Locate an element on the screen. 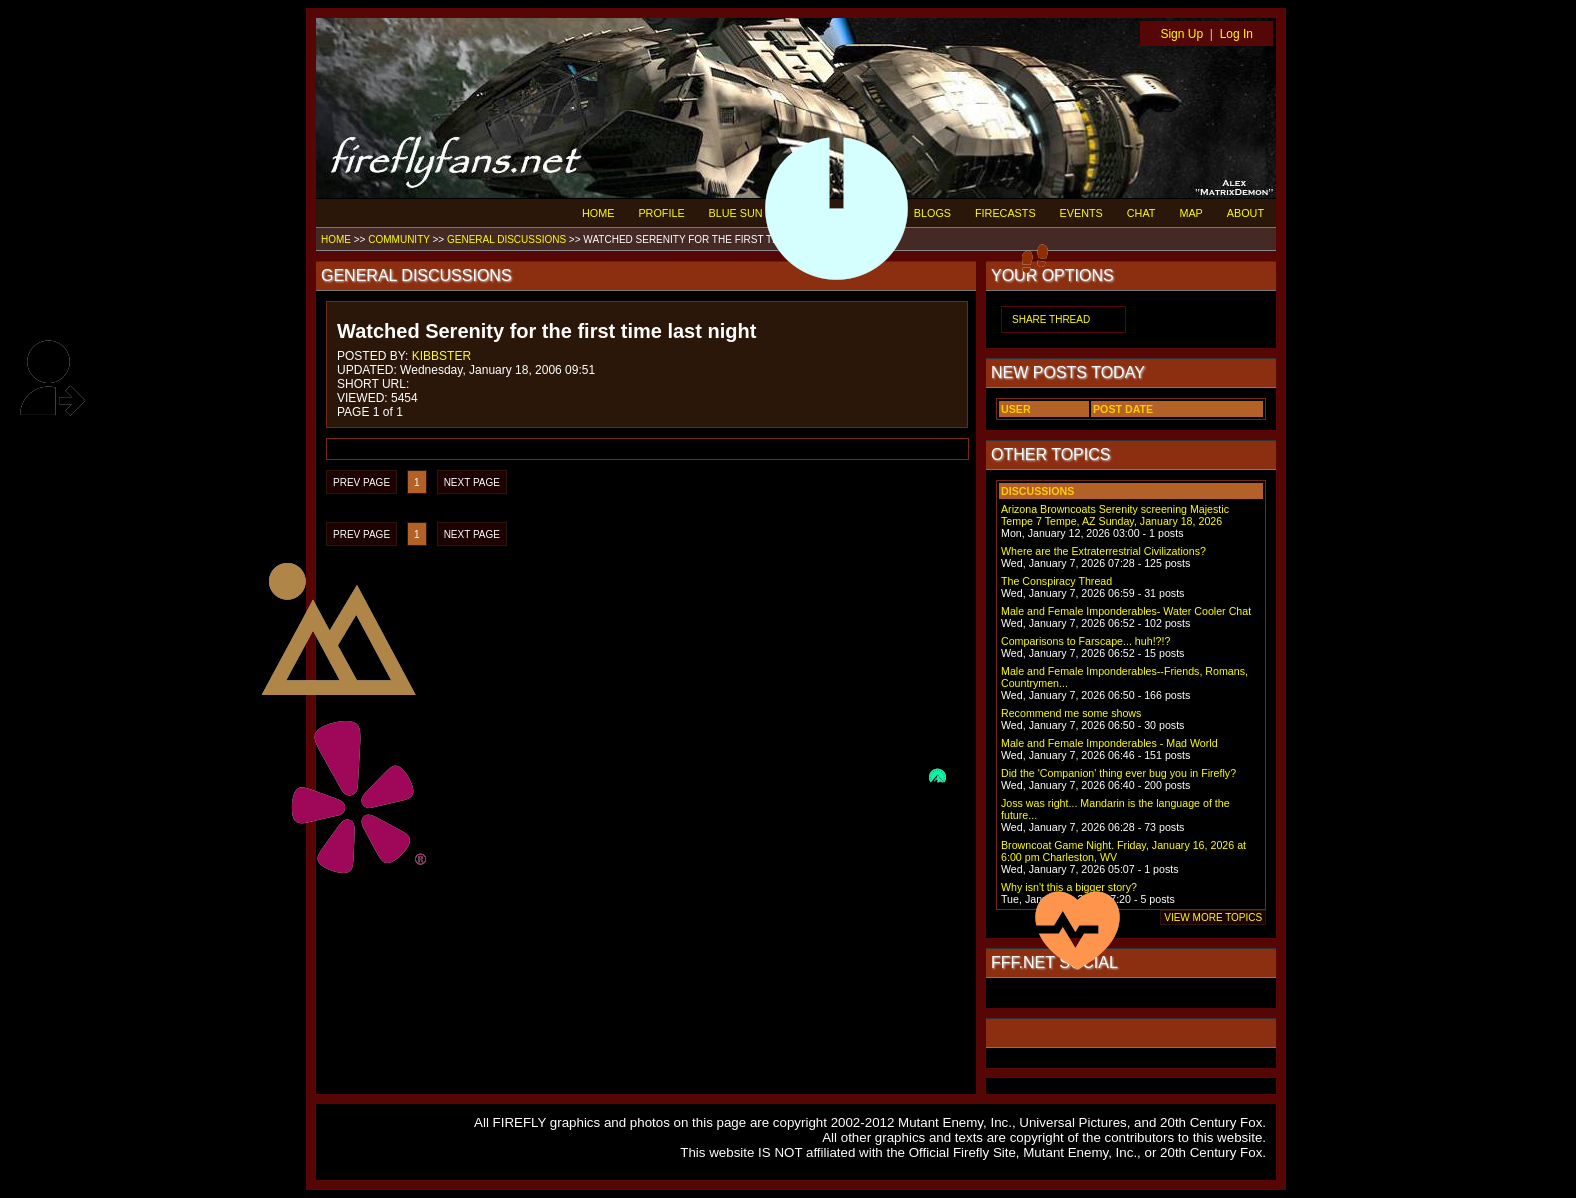  share a user profile with others is located at coordinates (48, 379).